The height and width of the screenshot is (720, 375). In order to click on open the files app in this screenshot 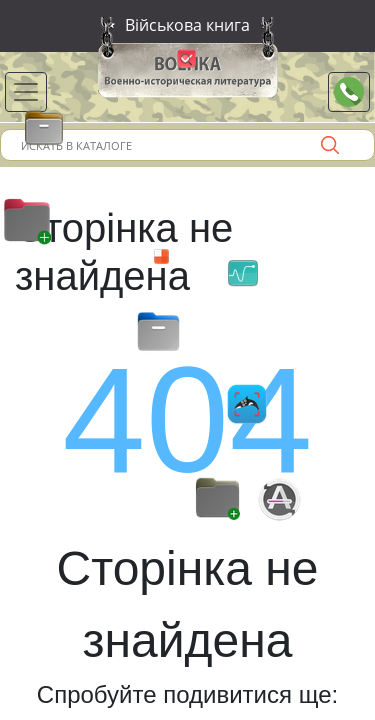, I will do `click(158, 331)`.